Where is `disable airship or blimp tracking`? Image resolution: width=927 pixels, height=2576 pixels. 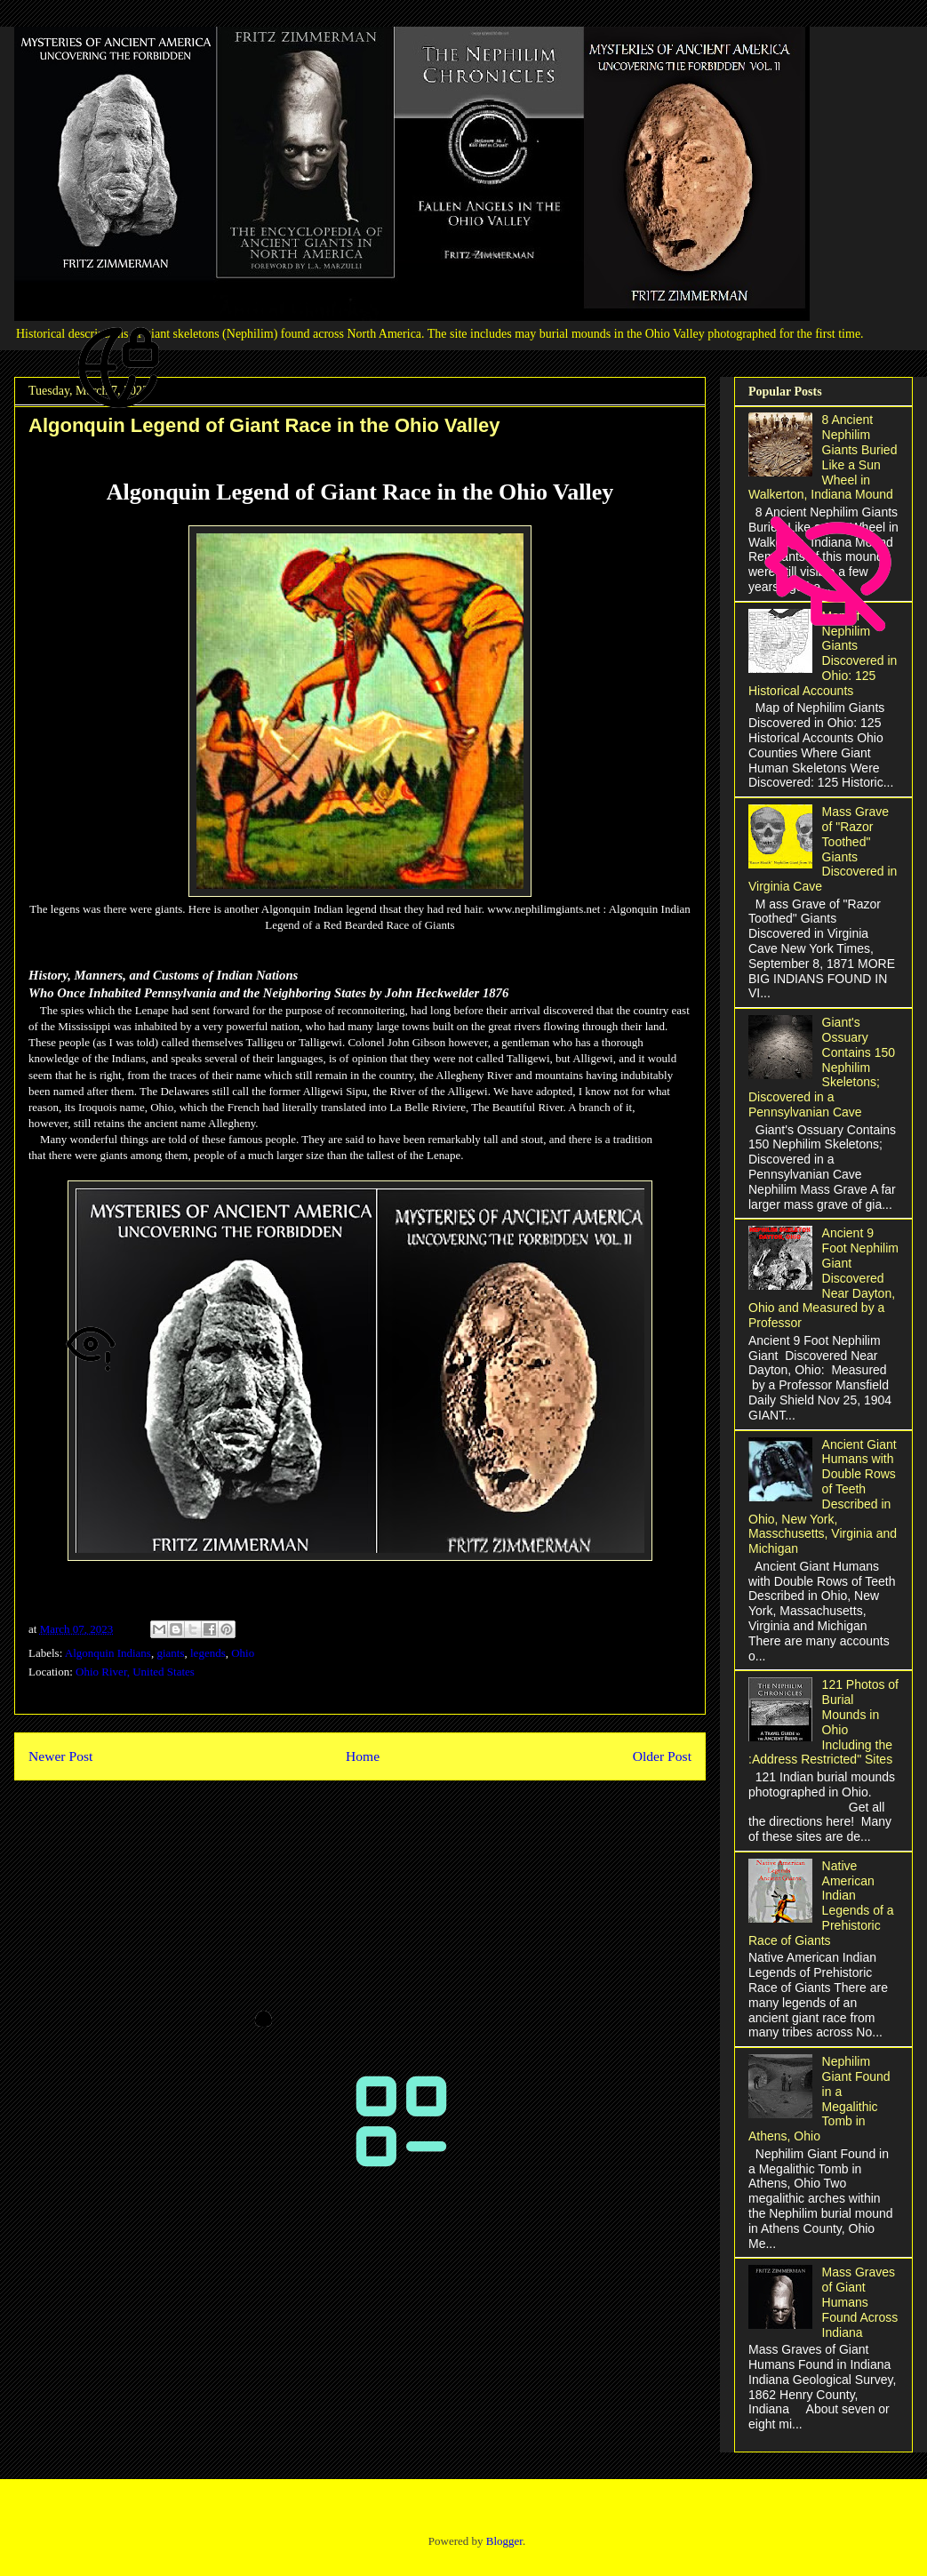
disable airship or blimp tracking is located at coordinates (827, 573).